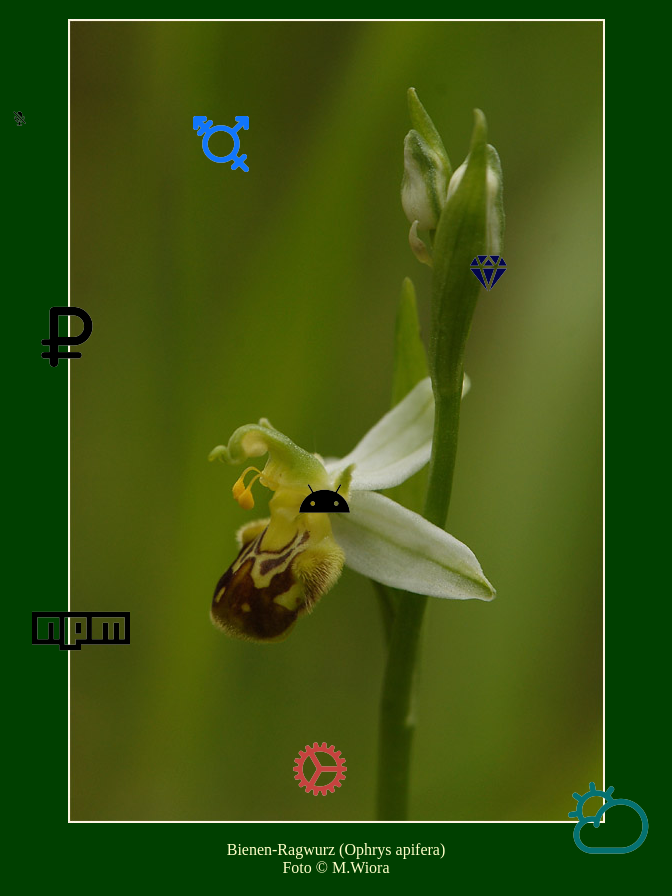 Image resolution: width=672 pixels, height=896 pixels. Describe the element at coordinates (488, 273) in the screenshot. I see `indicates premium or pro membership status` at that location.